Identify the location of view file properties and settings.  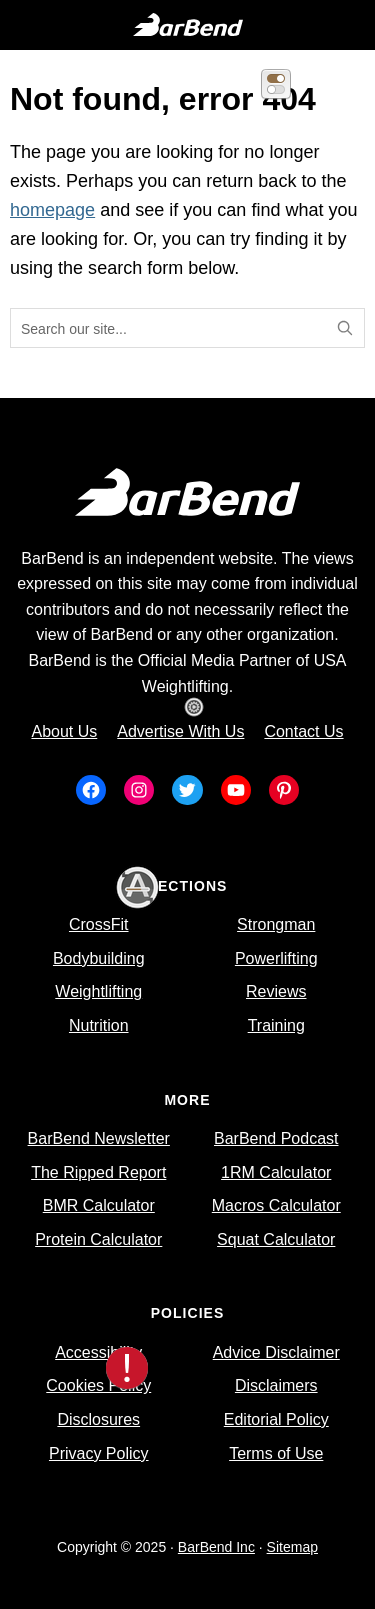
(194, 707).